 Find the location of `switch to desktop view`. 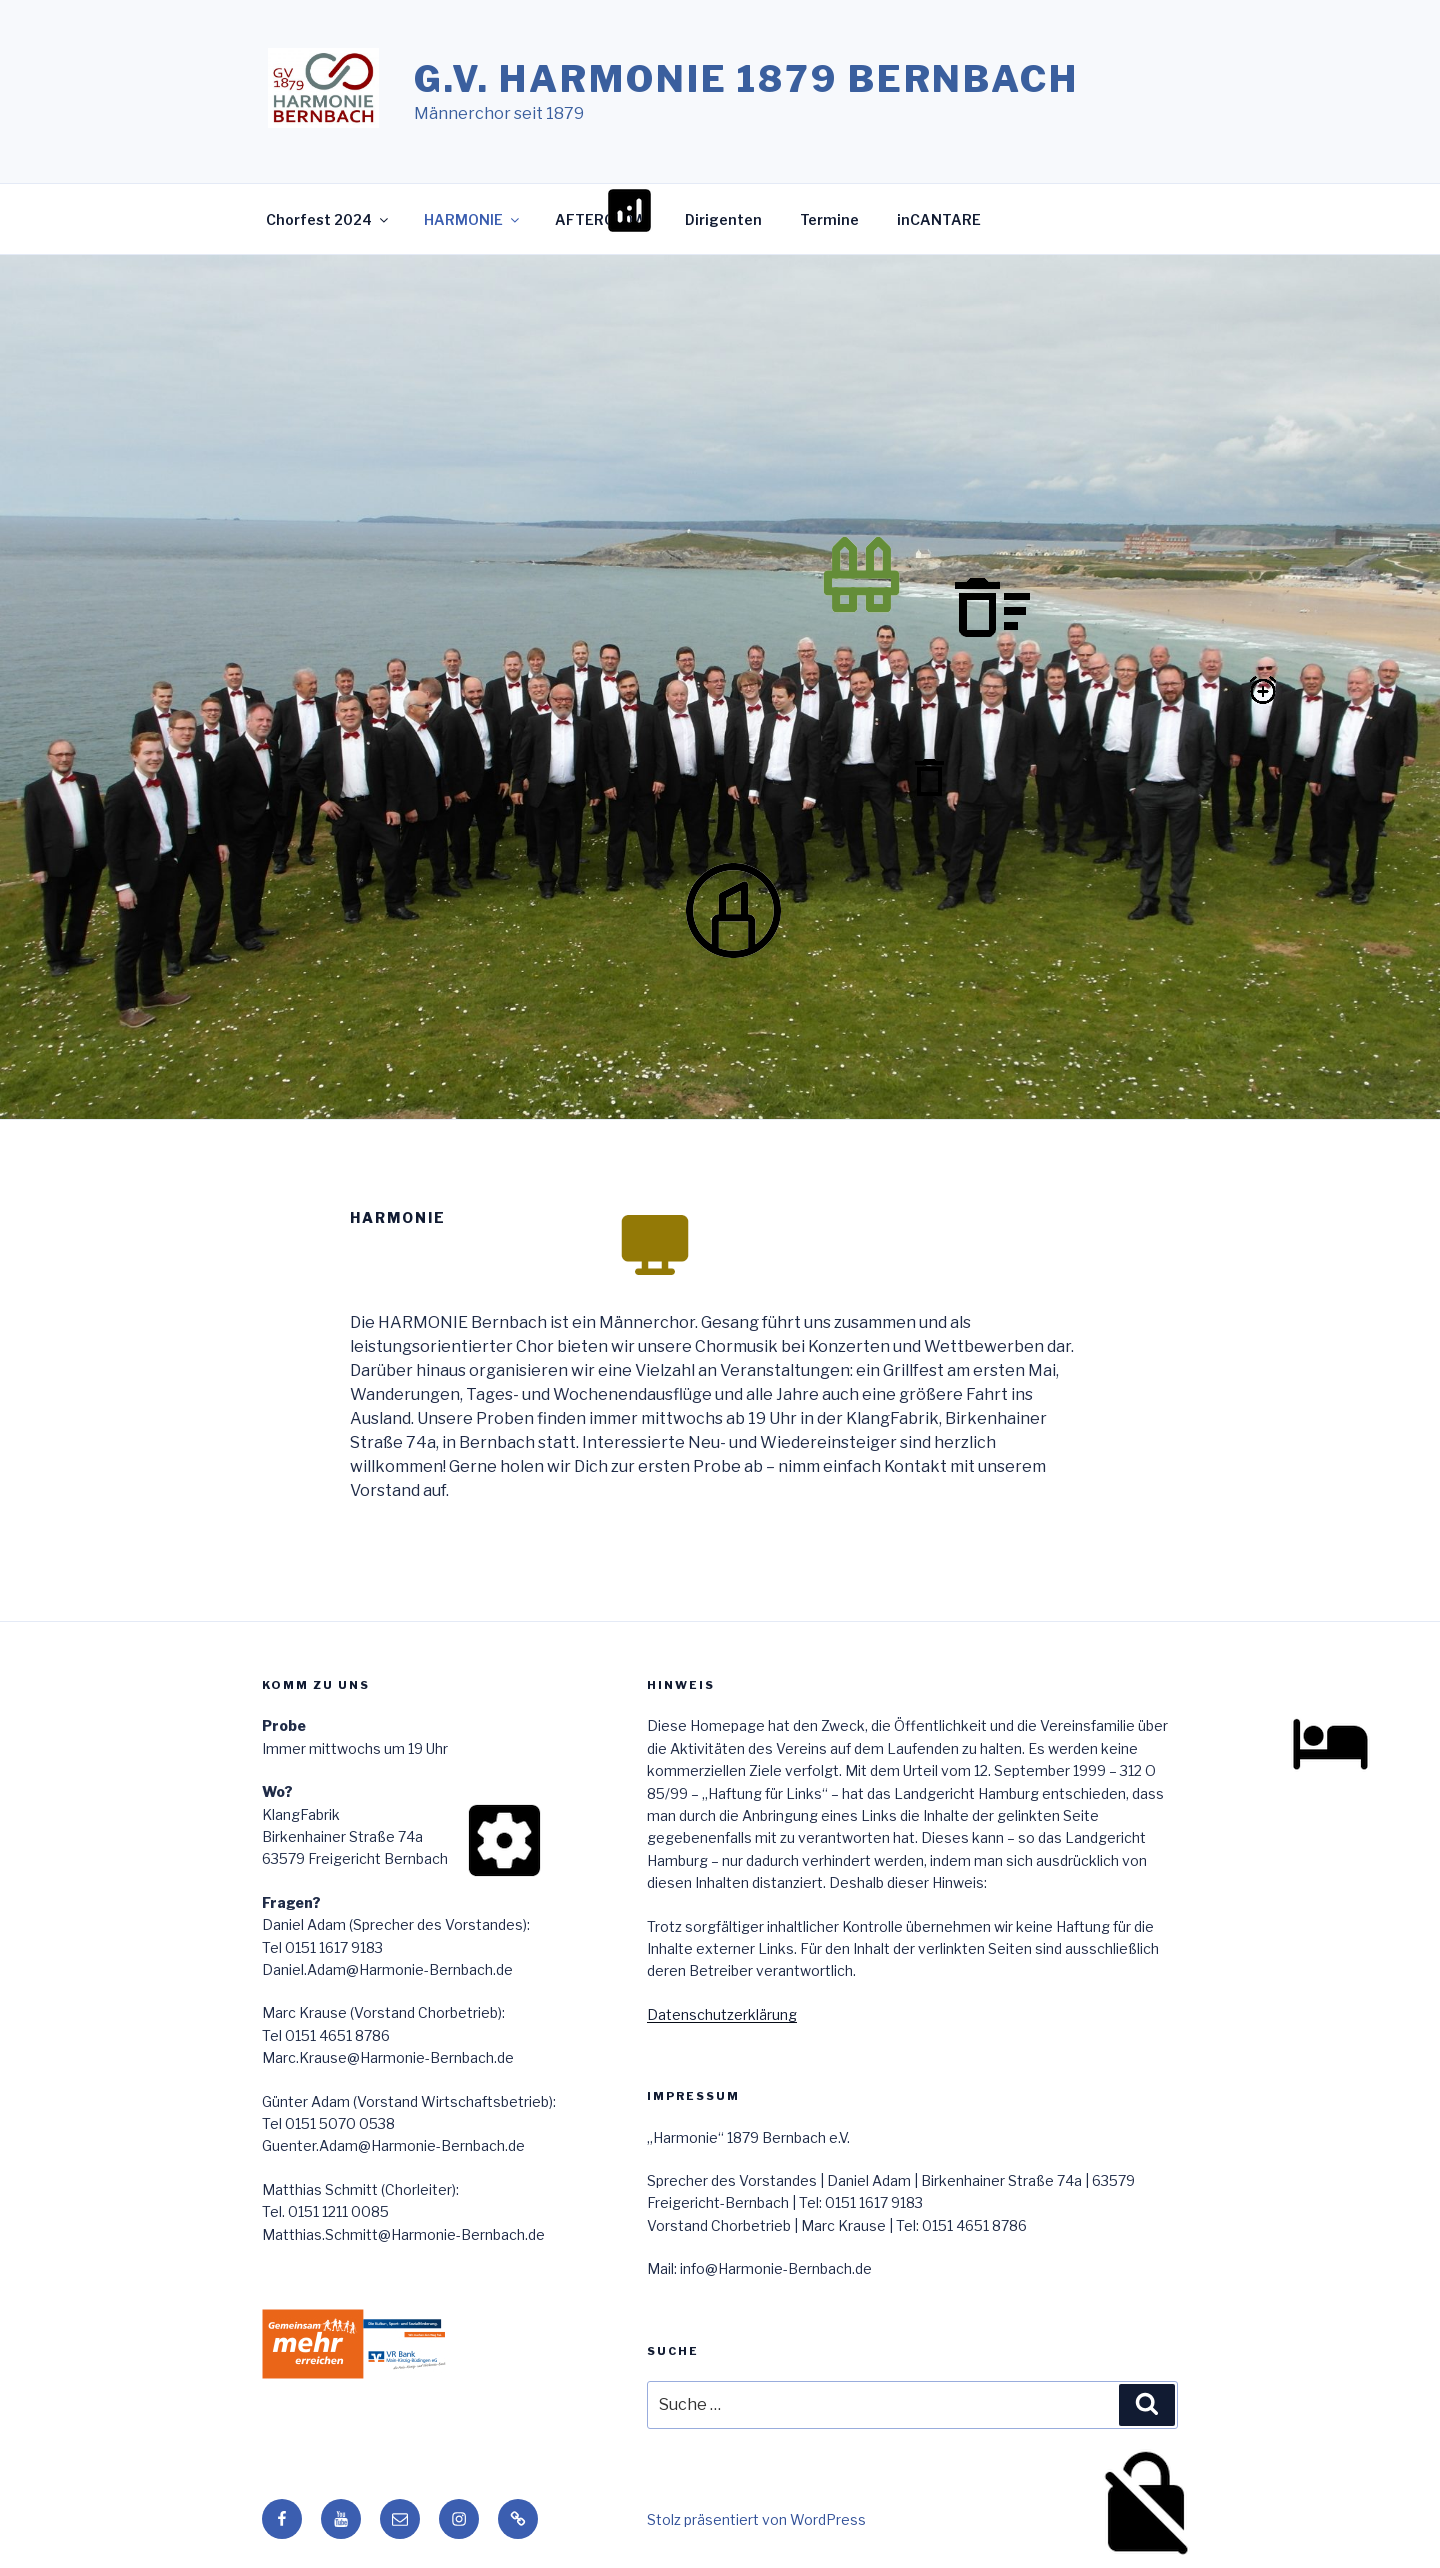

switch to desktop view is located at coordinates (655, 1245).